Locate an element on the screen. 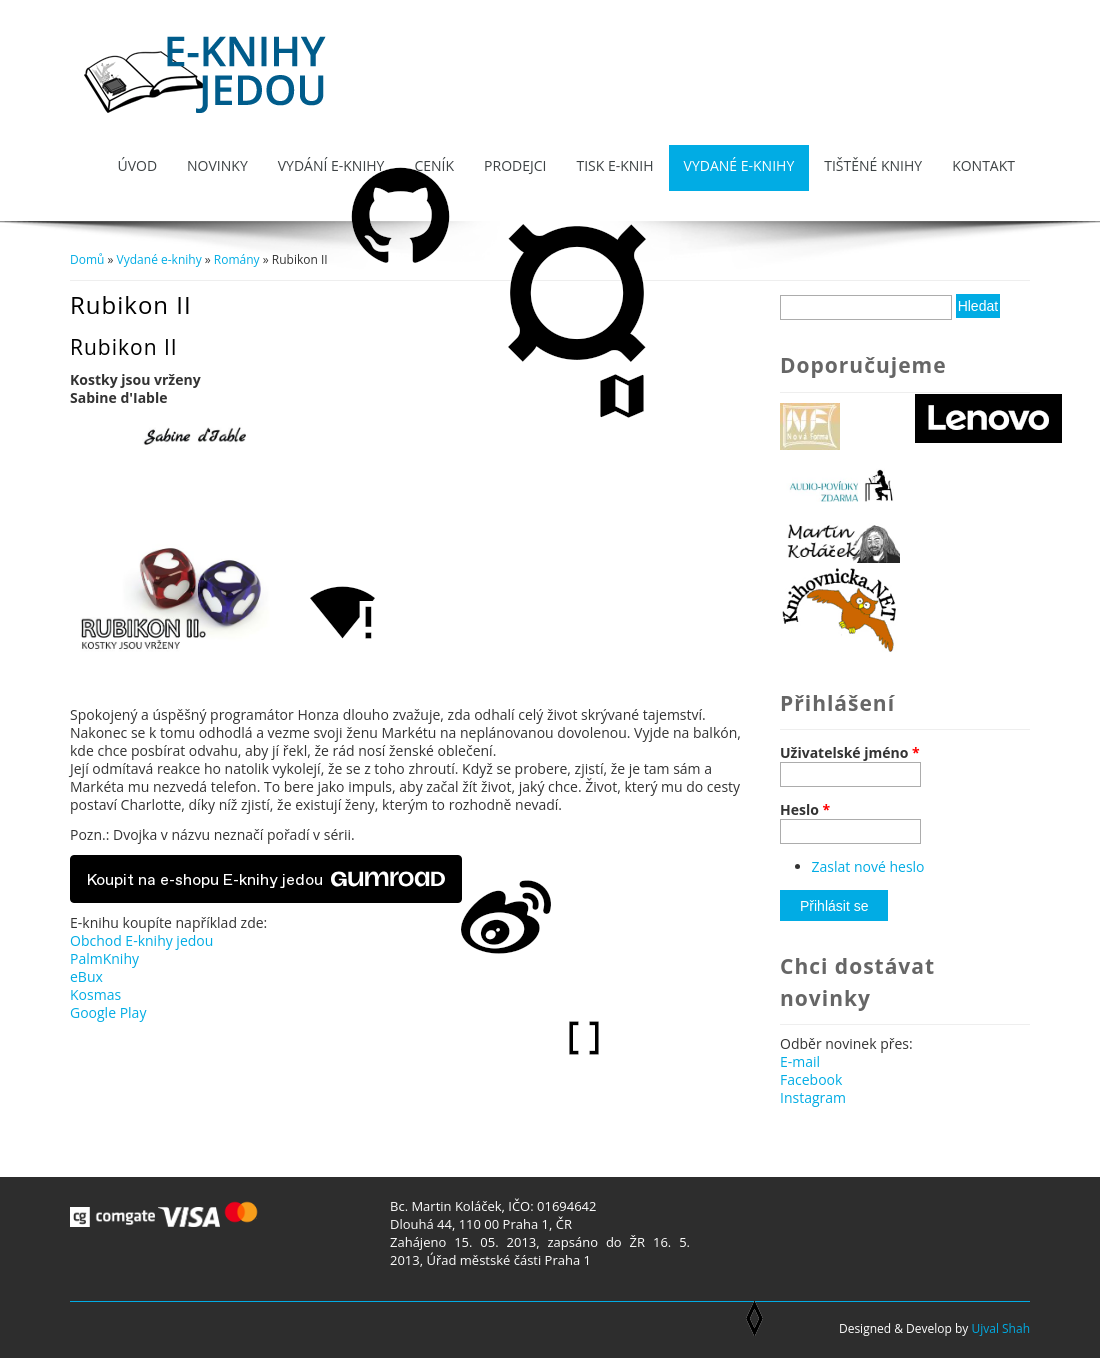 This screenshot has width=1100, height=1358. private division game publisher logo is located at coordinates (754, 1318).